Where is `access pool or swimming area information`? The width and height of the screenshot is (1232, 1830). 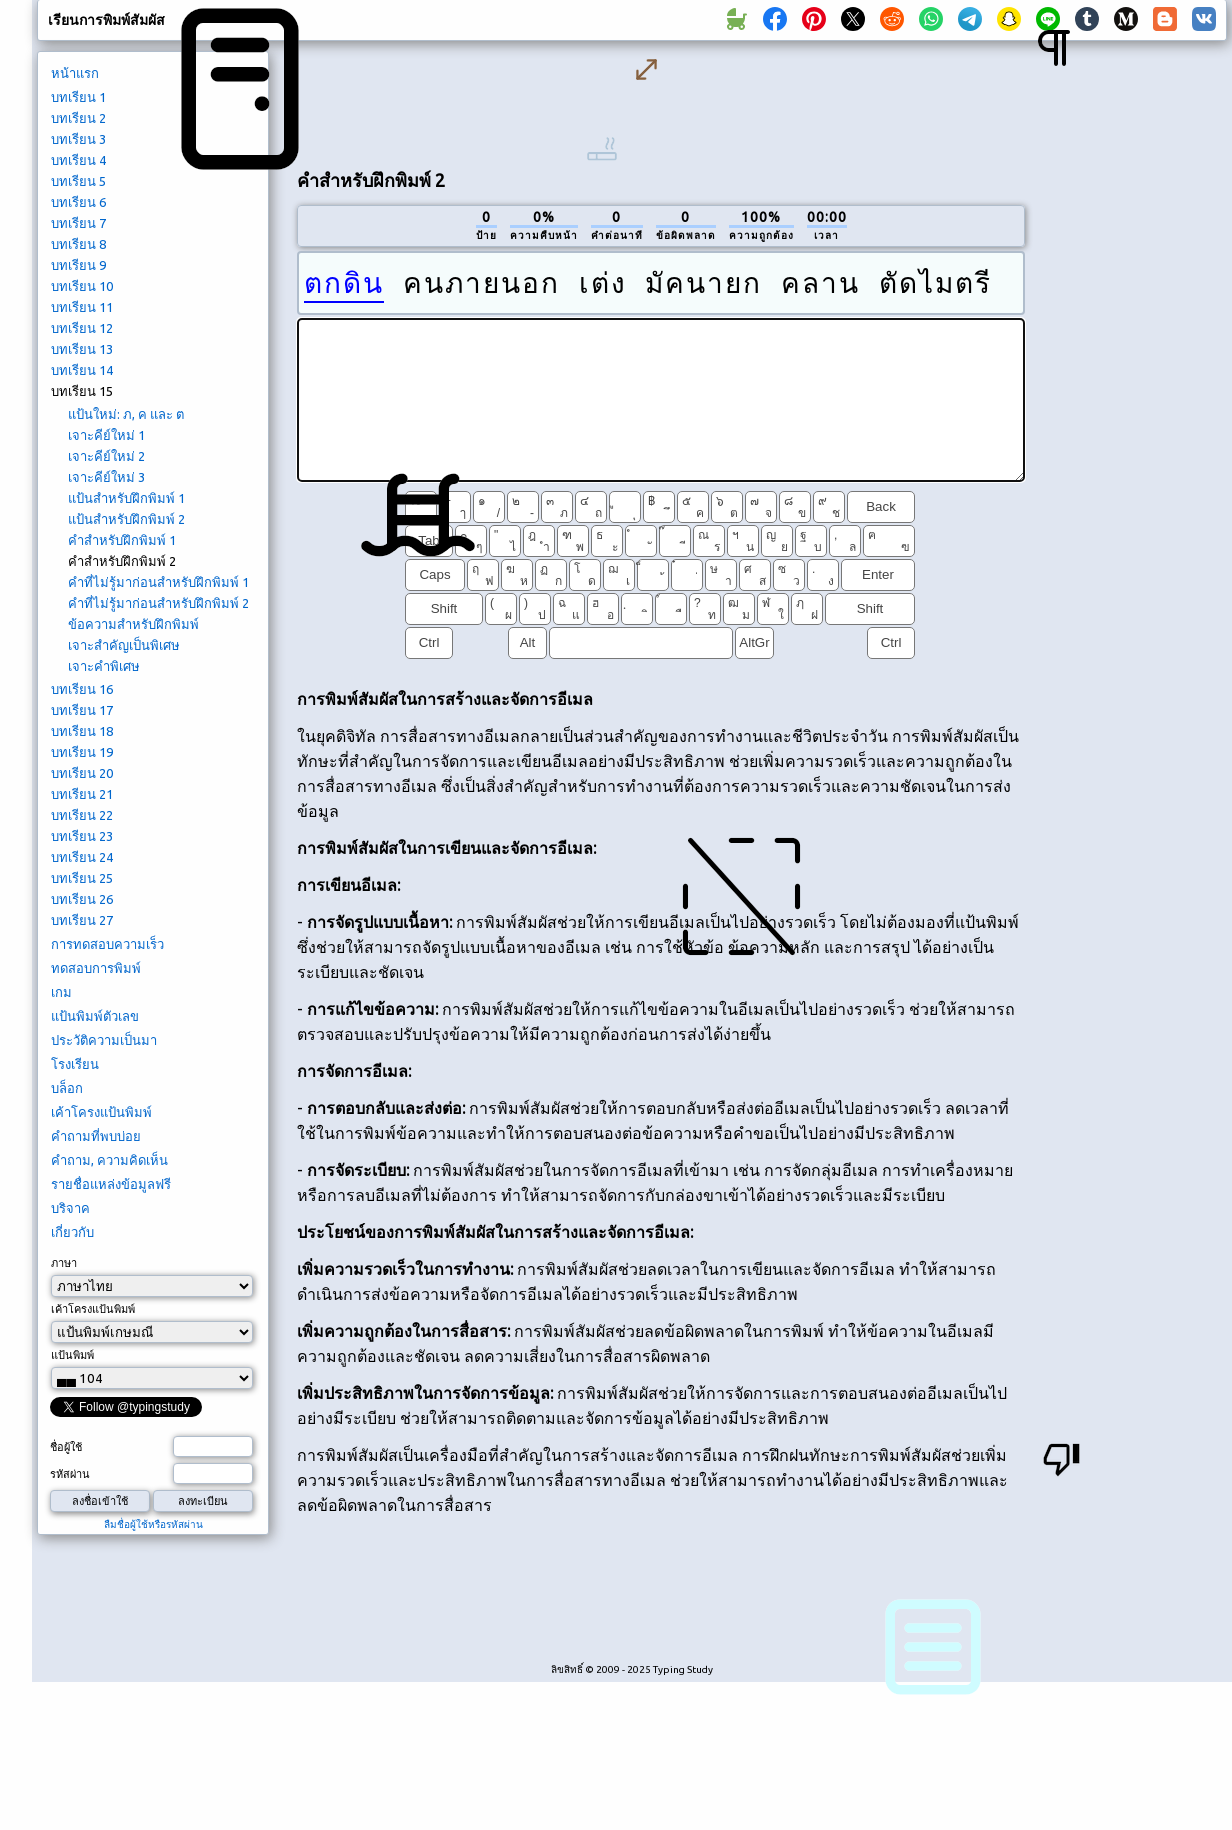 access pool or swimming area information is located at coordinates (418, 515).